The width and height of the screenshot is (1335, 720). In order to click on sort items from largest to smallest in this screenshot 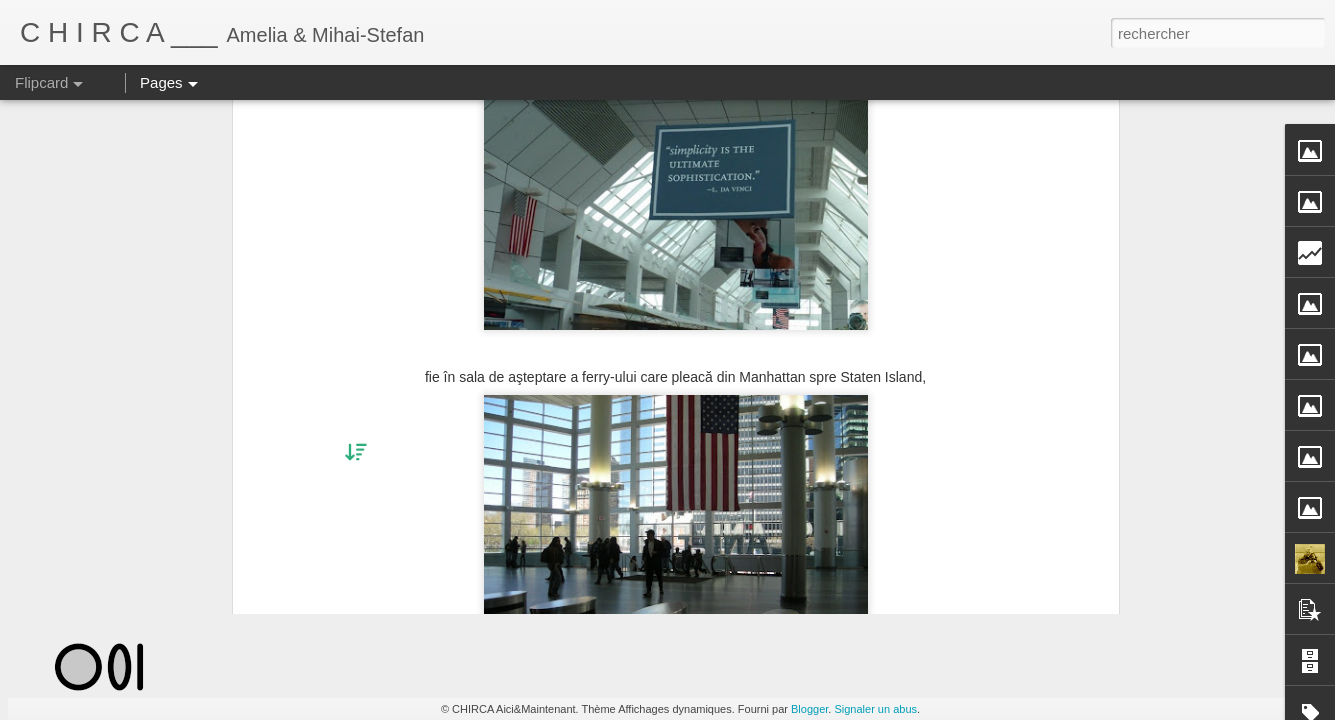, I will do `click(356, 452)`.